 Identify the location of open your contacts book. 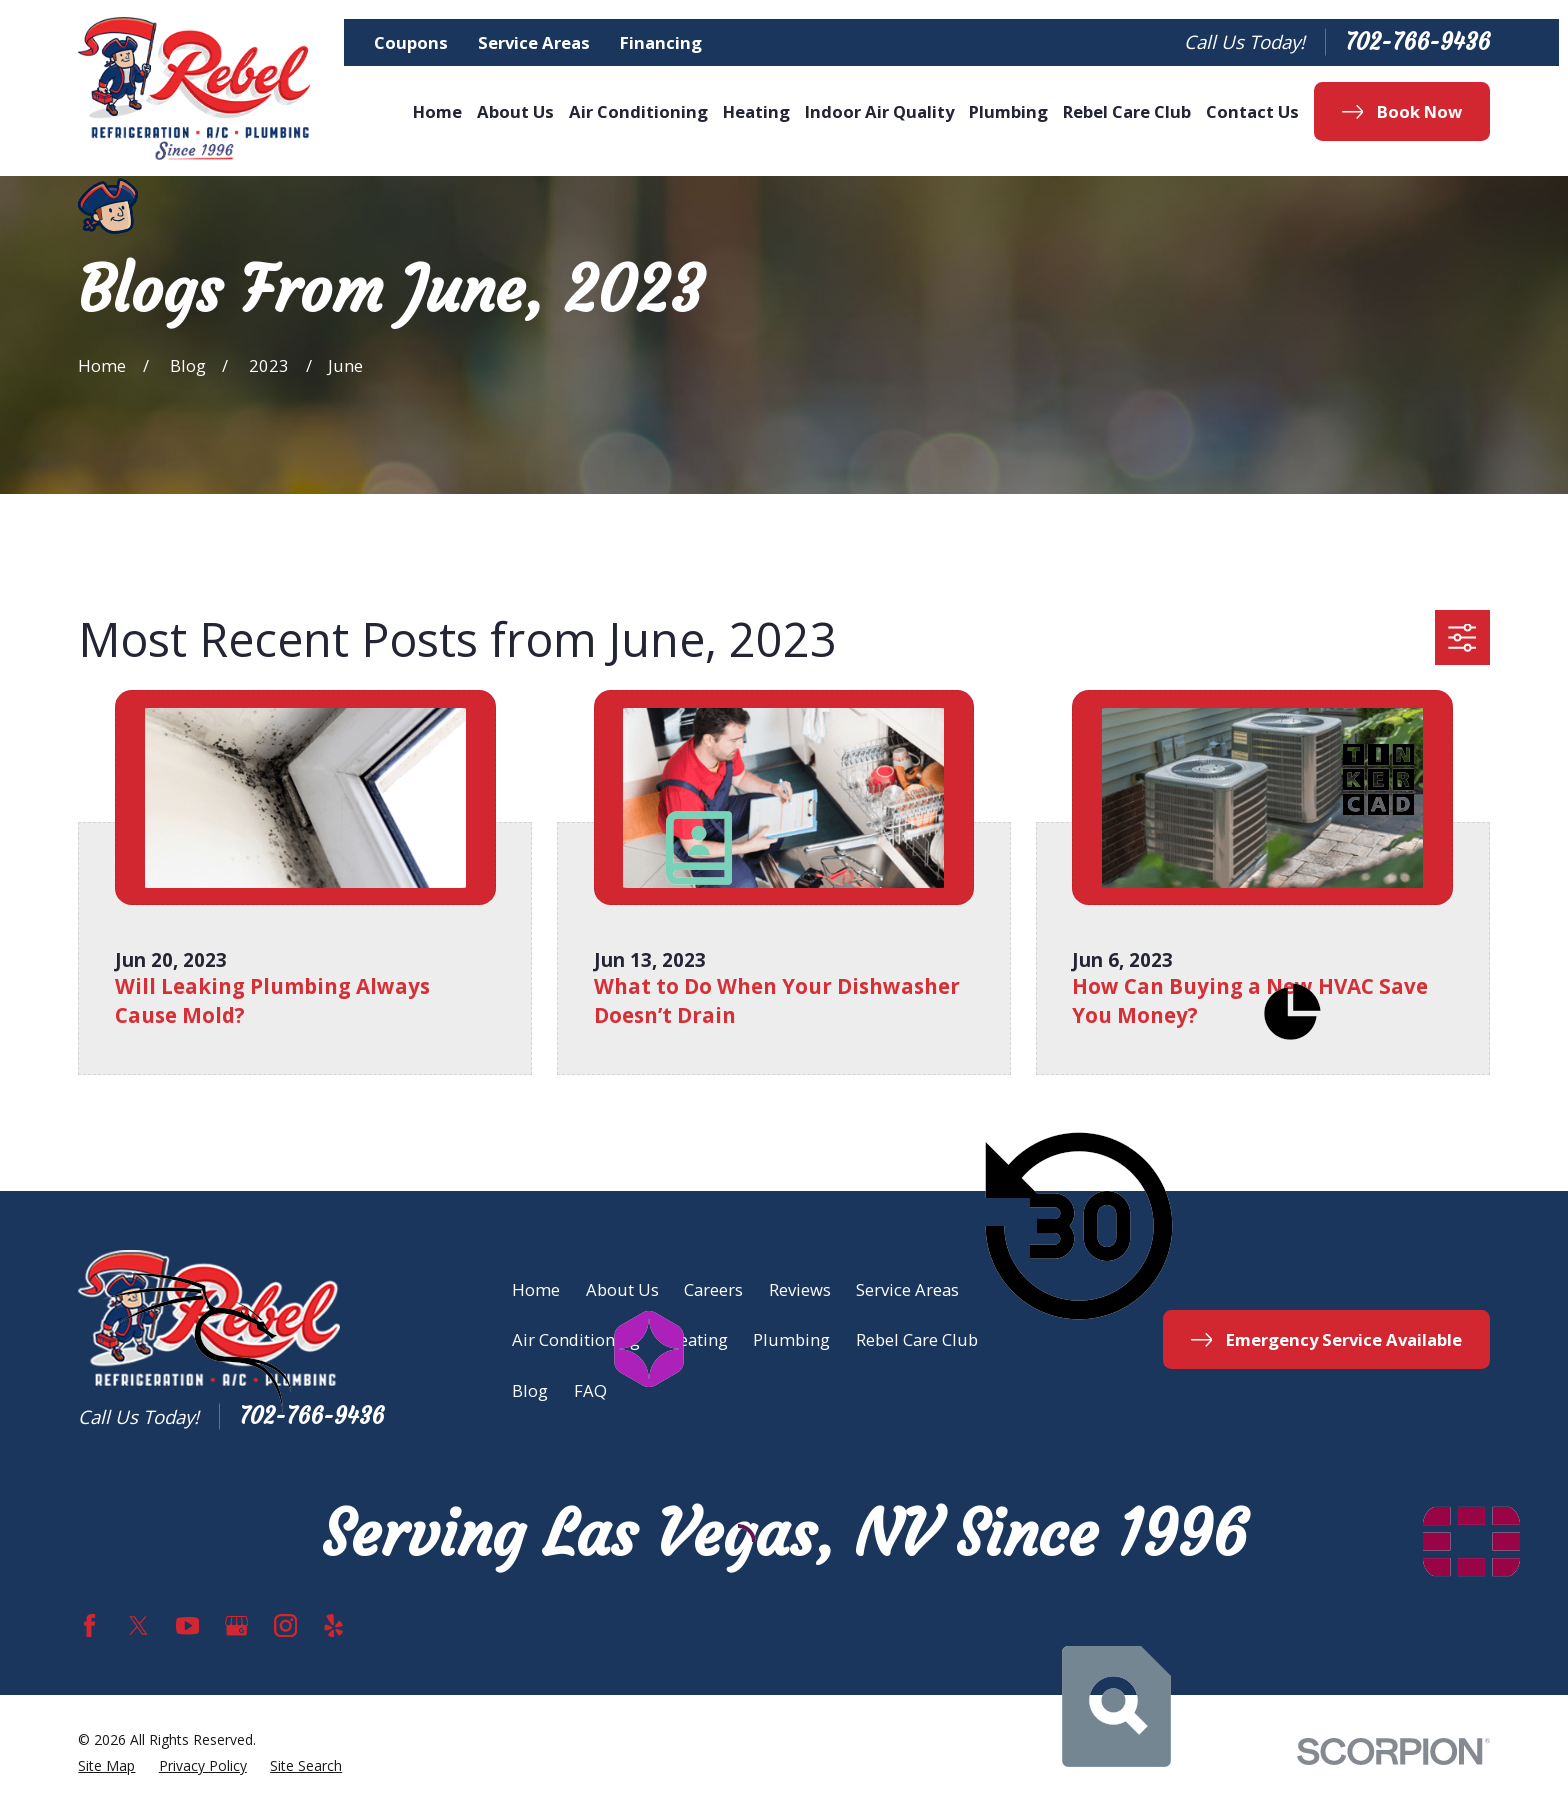
(699, 848).